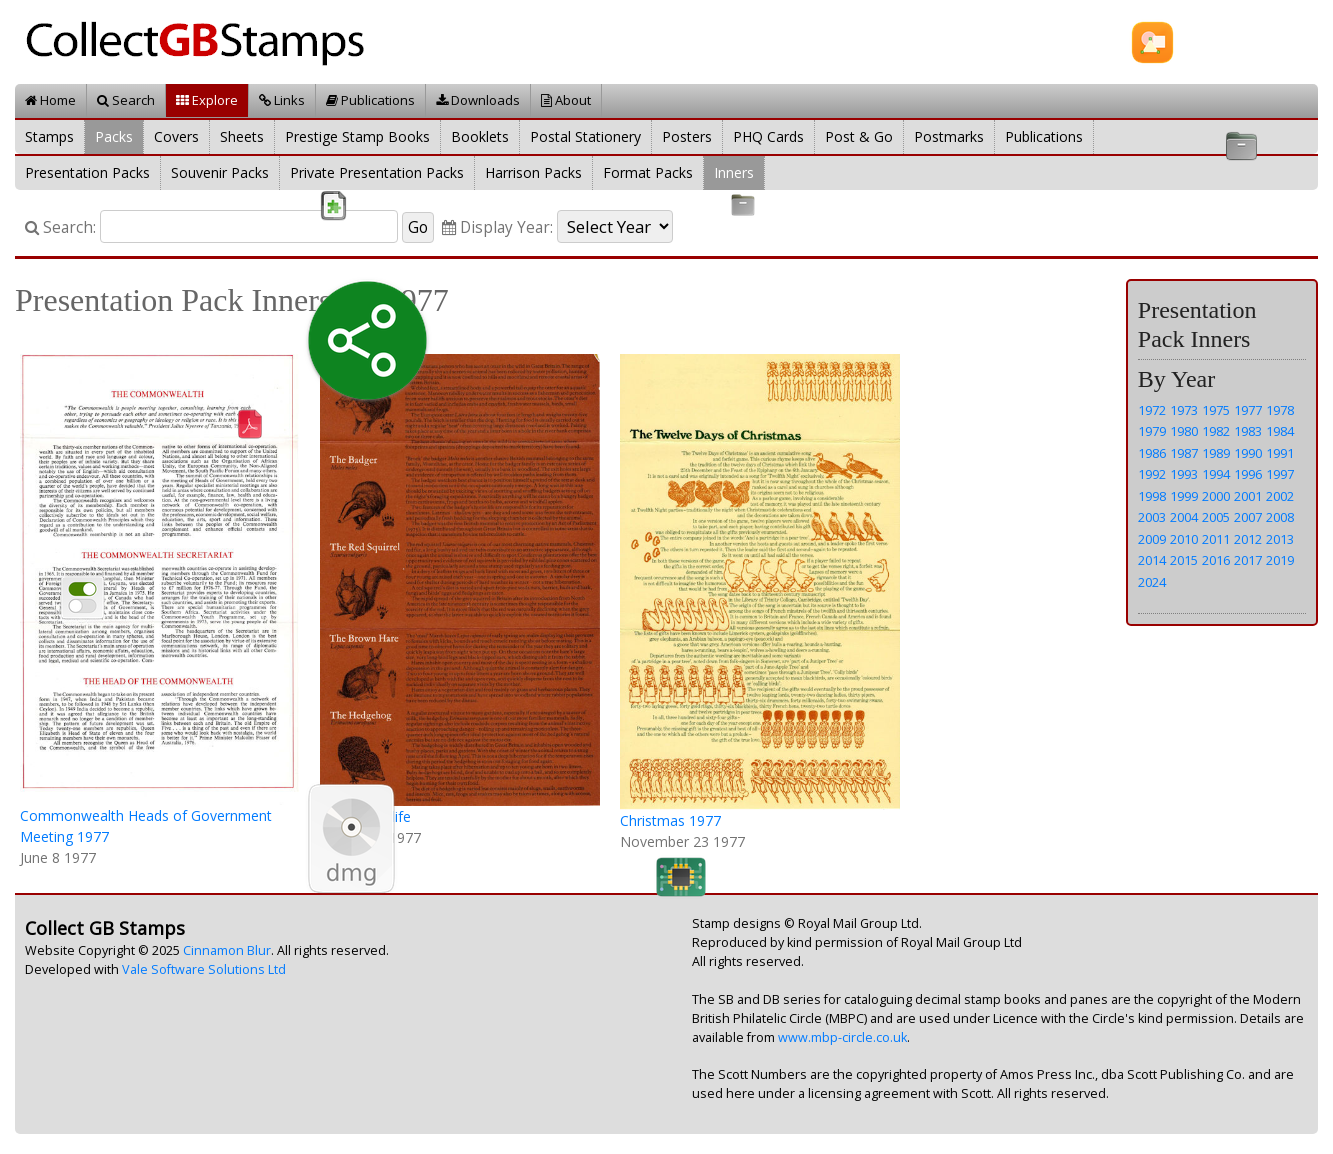 The width and height of the screenshot is (1333, 1154). I want to click on open LibreOffice Draw application, so click(1152, 42).